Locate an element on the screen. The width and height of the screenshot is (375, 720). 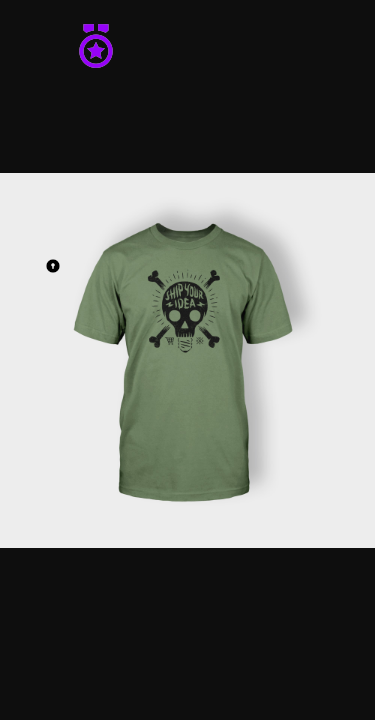
view achievements or awards is located at coordinates (96, 45).